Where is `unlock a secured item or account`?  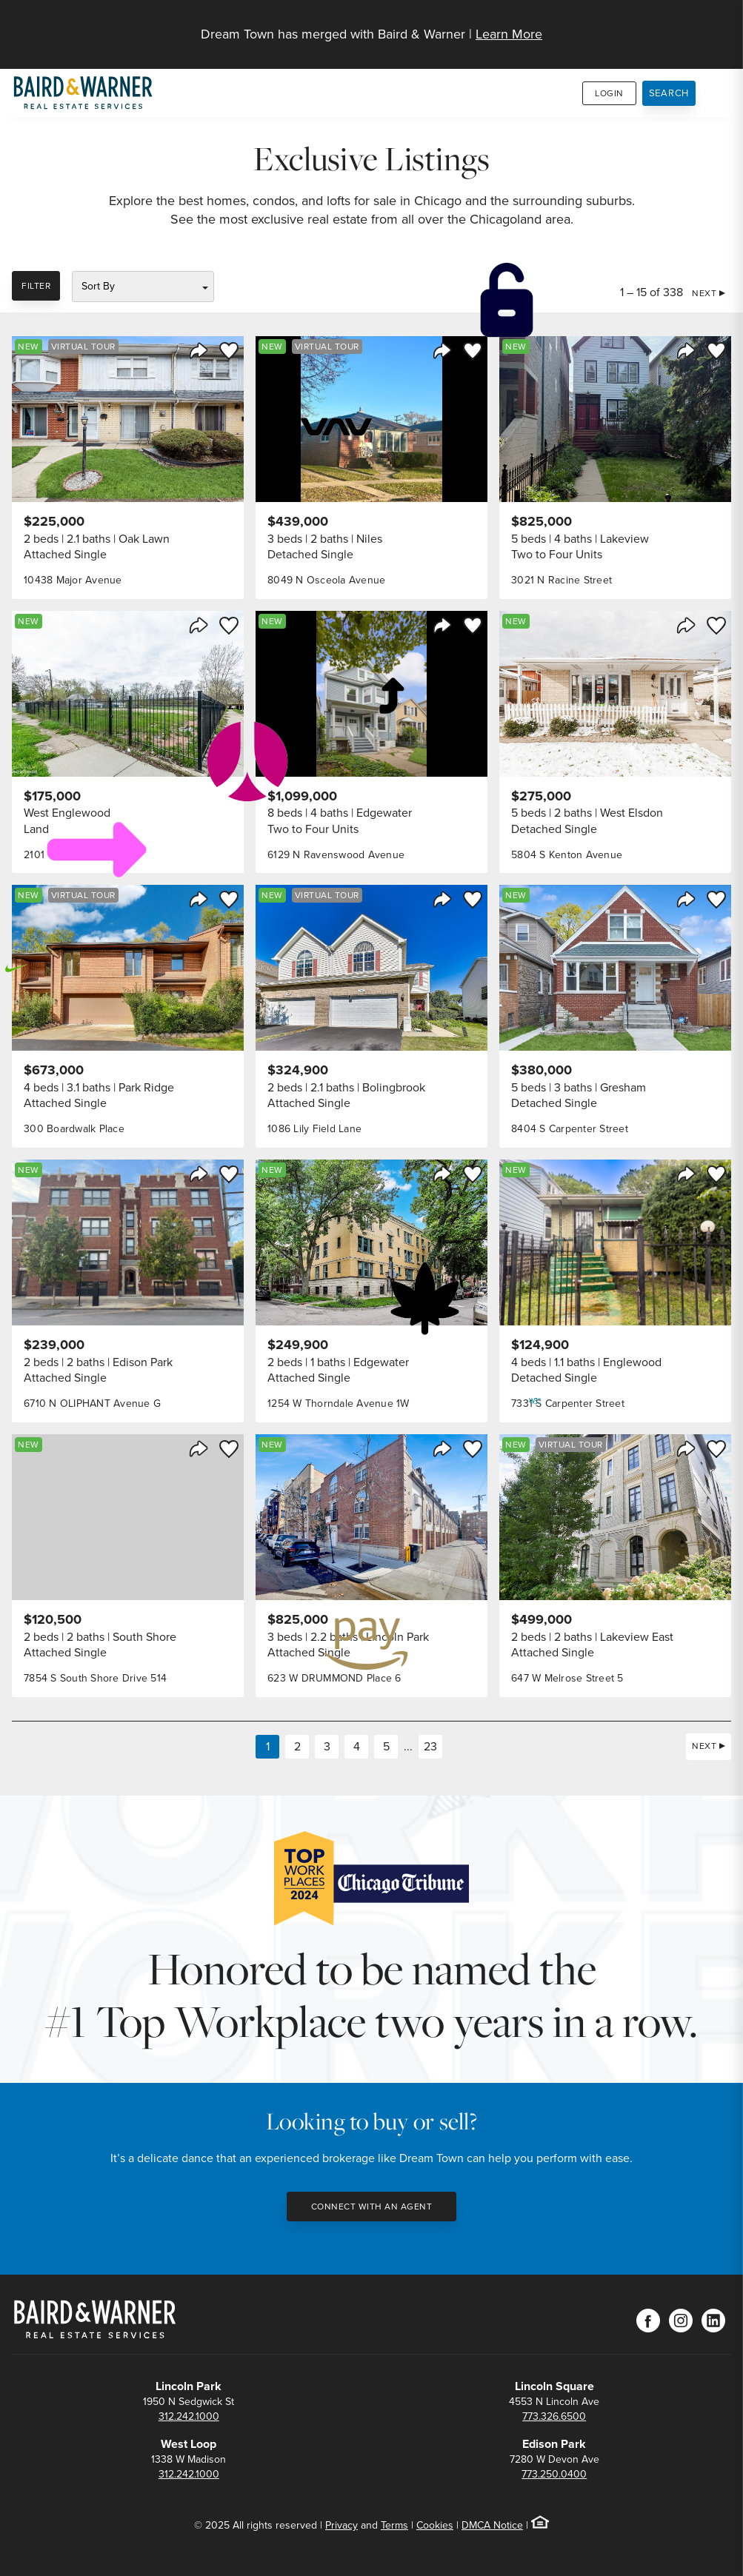 unlock a secured item or account is located at coordinates (507, 302).